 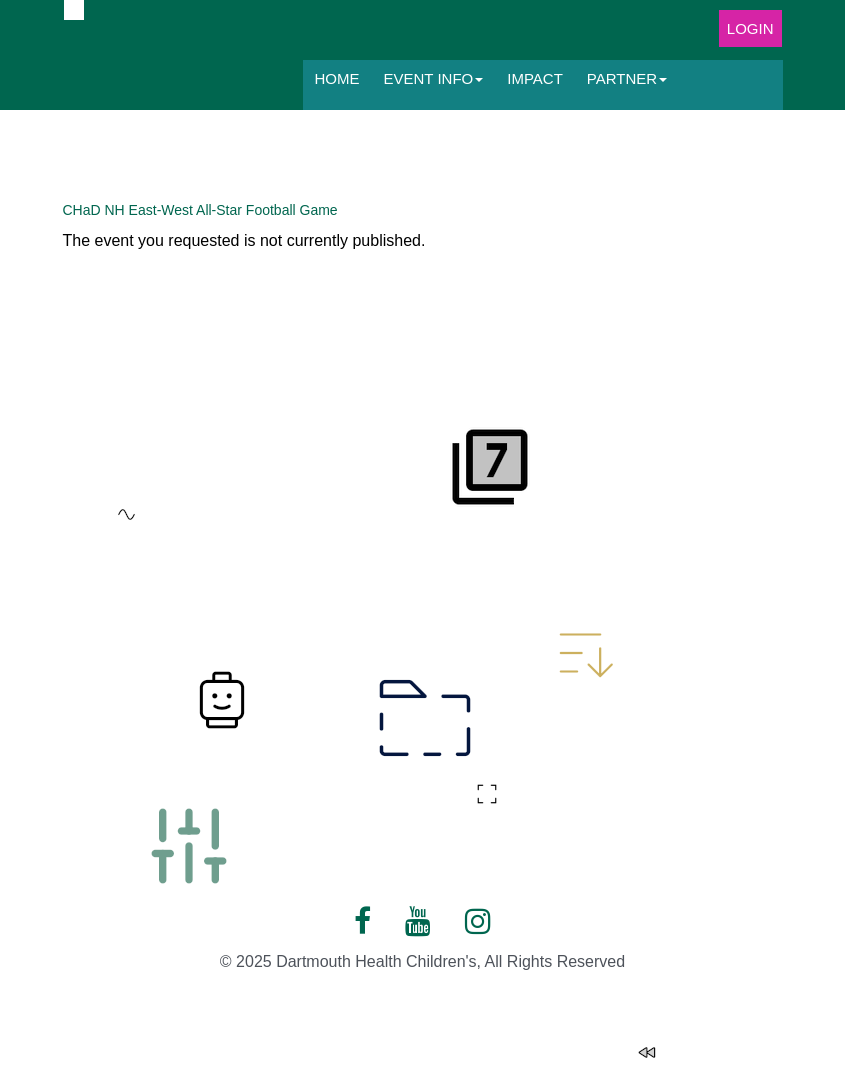 What do you see at coordinates (490, 467) in the screenshot?
I see `indicates item number 7 in a numbered list or gallery` at bounding box center [490, 467].